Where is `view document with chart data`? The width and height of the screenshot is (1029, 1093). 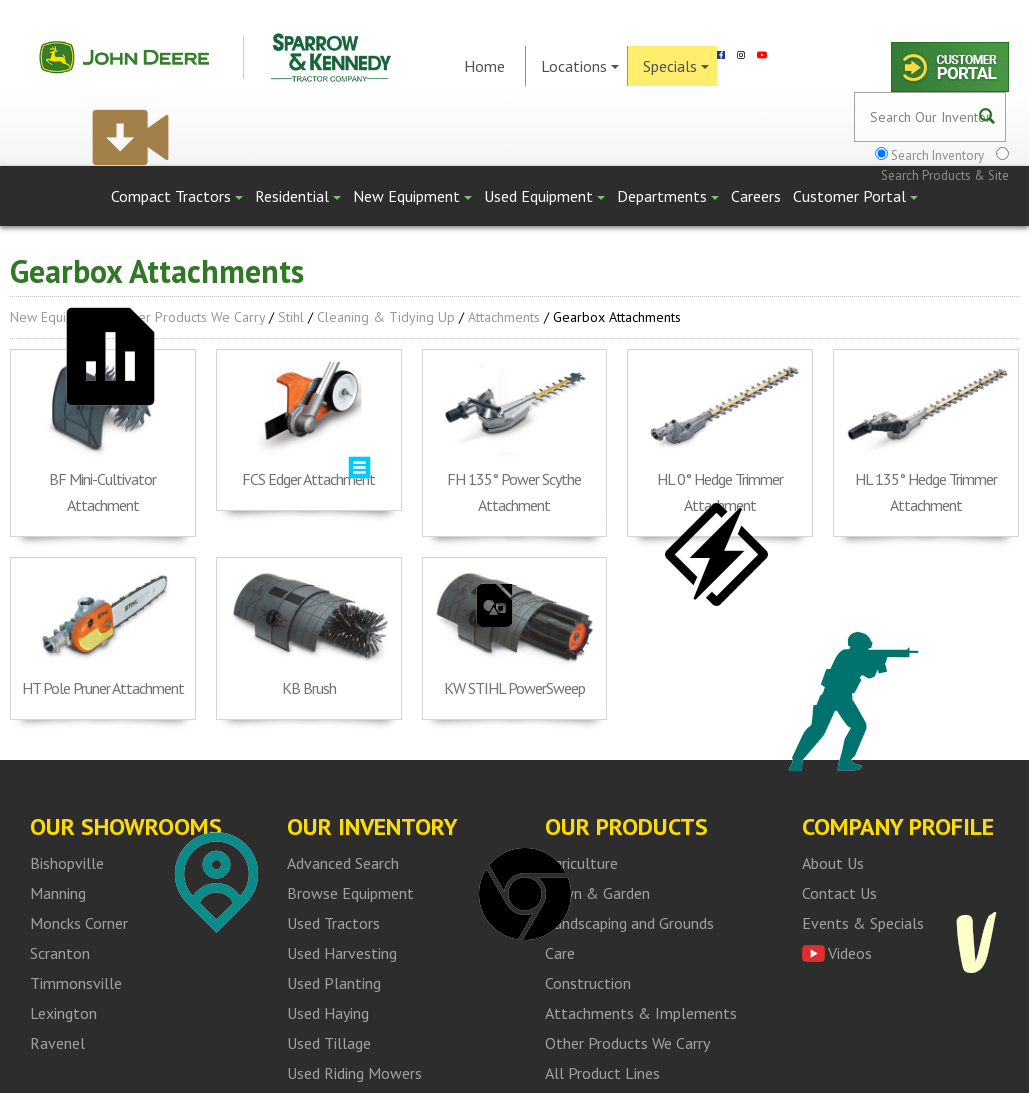 view document with chart data is located at coordinates (110, 356).